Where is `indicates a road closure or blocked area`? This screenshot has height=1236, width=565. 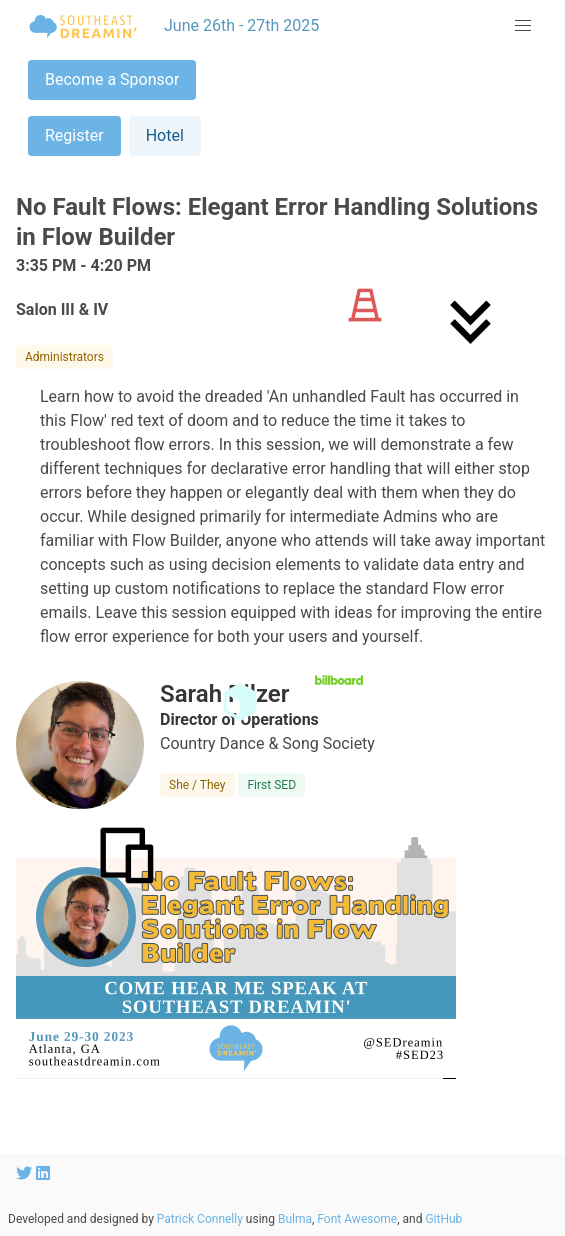
indicates a road closure or blocked area is located at coordinates (365, 305).